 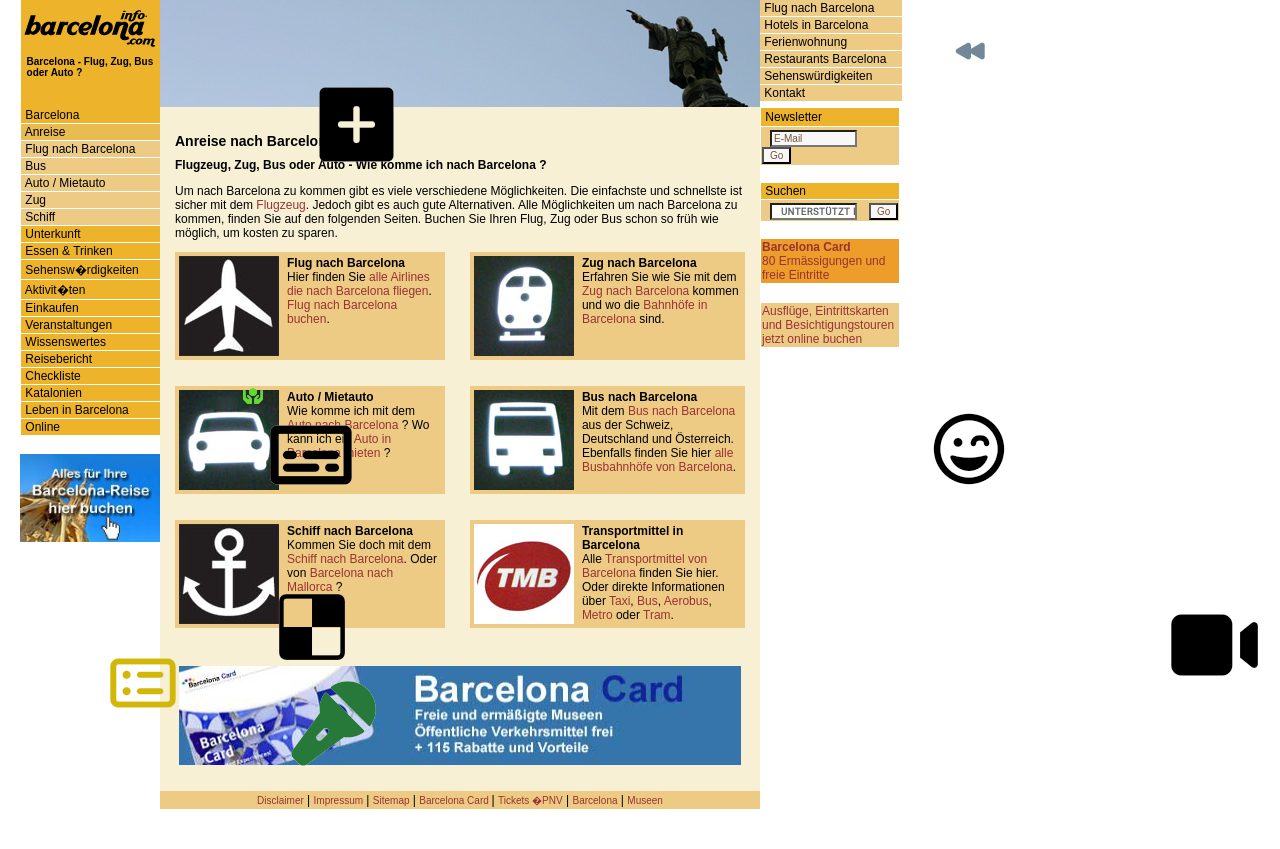 What do you see at coordinates (332, 725) in the screenshot?
I see `access voice recording or audio input` at bounding box center [332, 725].